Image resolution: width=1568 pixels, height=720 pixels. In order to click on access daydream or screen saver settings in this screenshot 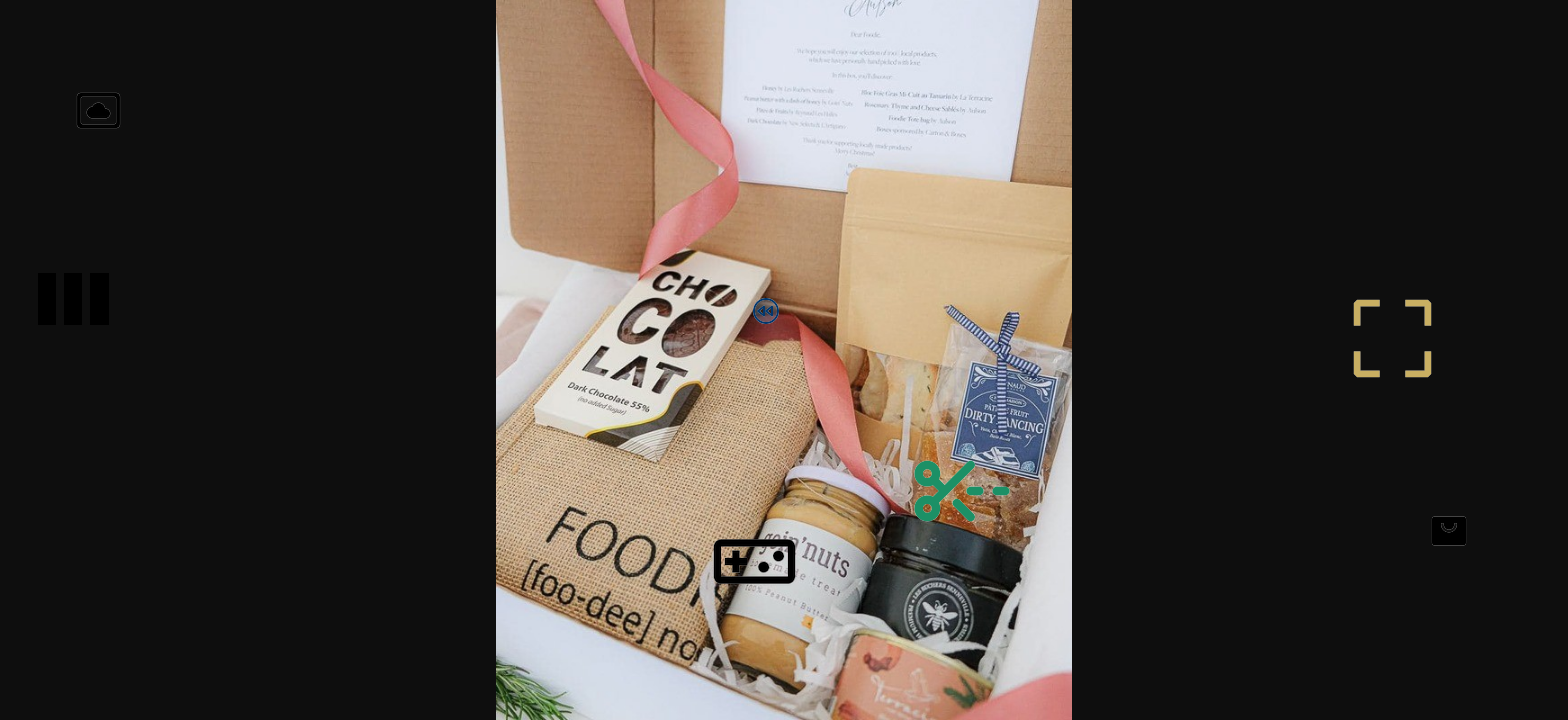, I will do `click(98, 110)`.